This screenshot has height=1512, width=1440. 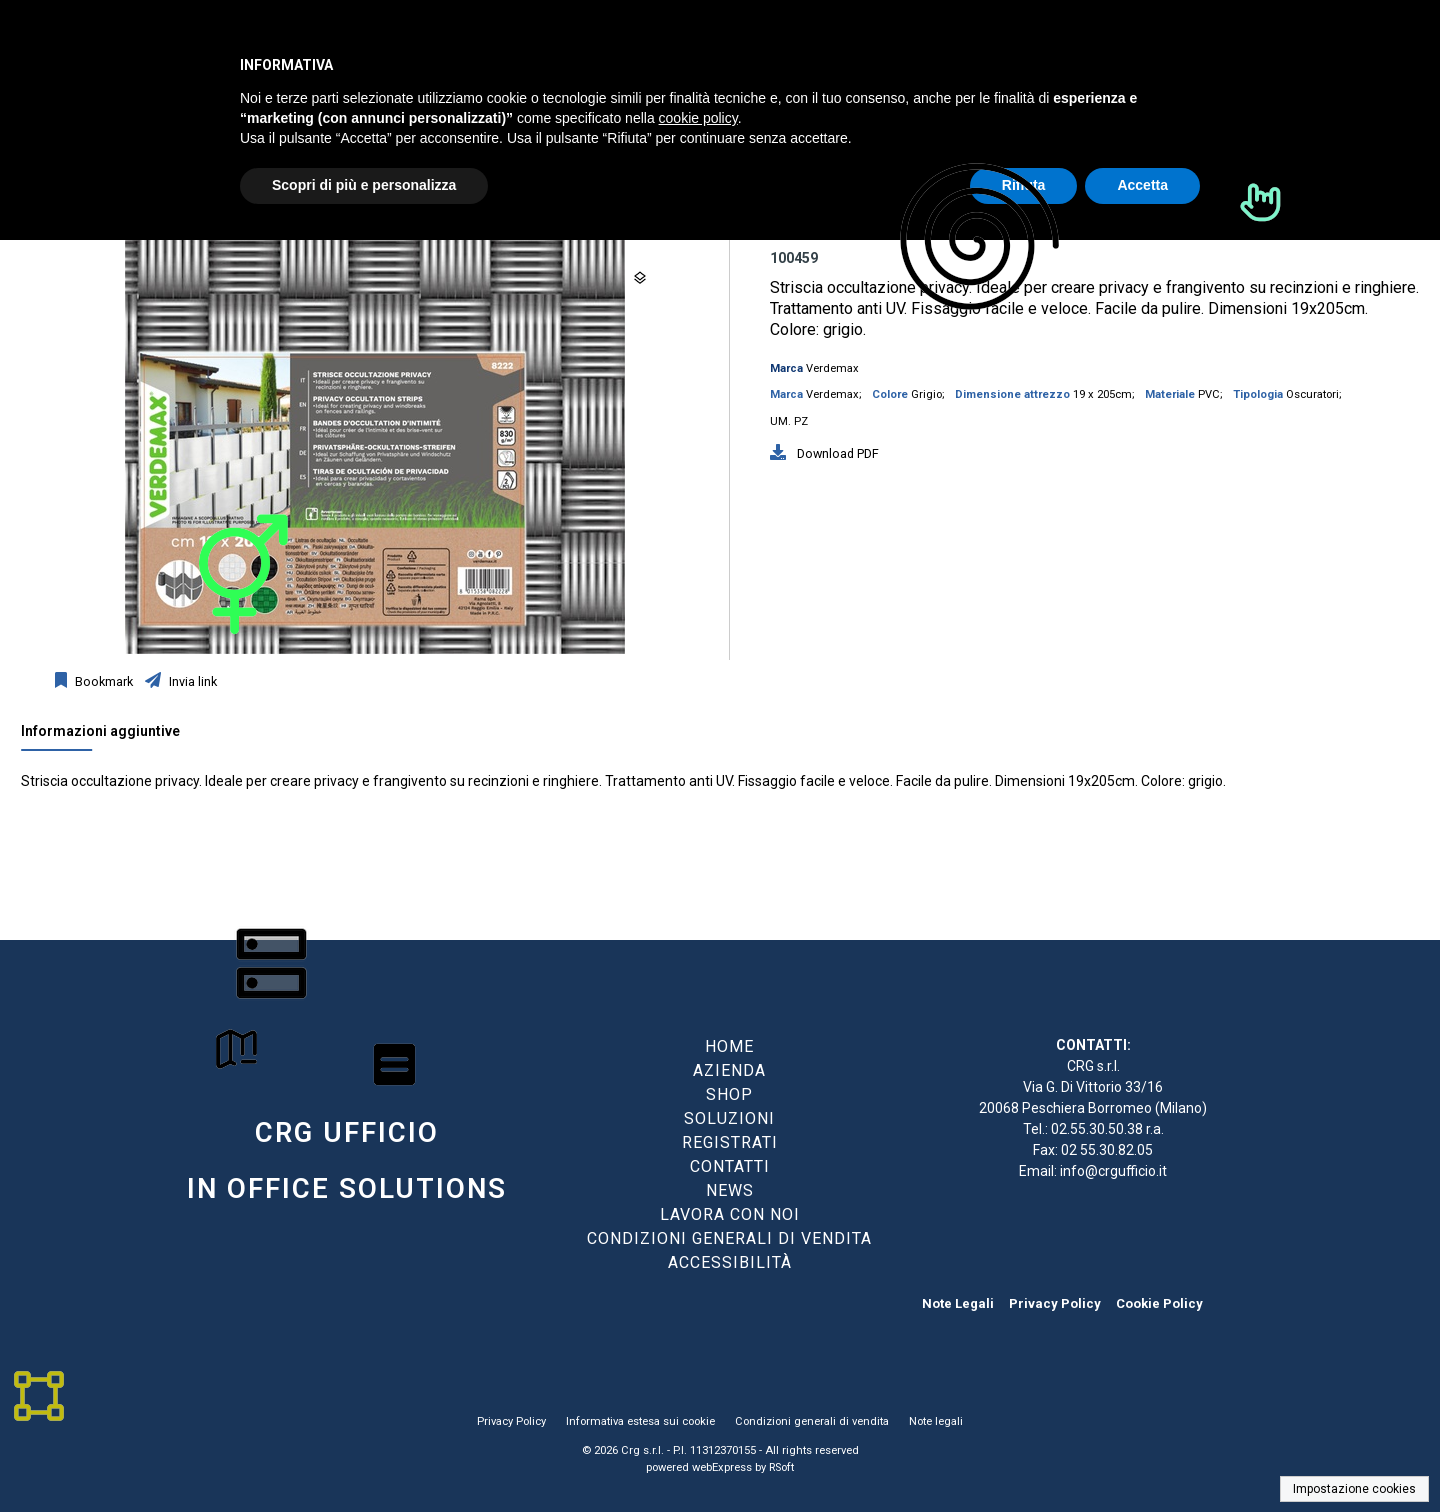 What do you see at coordinates (970, 233) in the screenshot?
I see `indicates loading or processing in progress` at bounding box center [970, 233].